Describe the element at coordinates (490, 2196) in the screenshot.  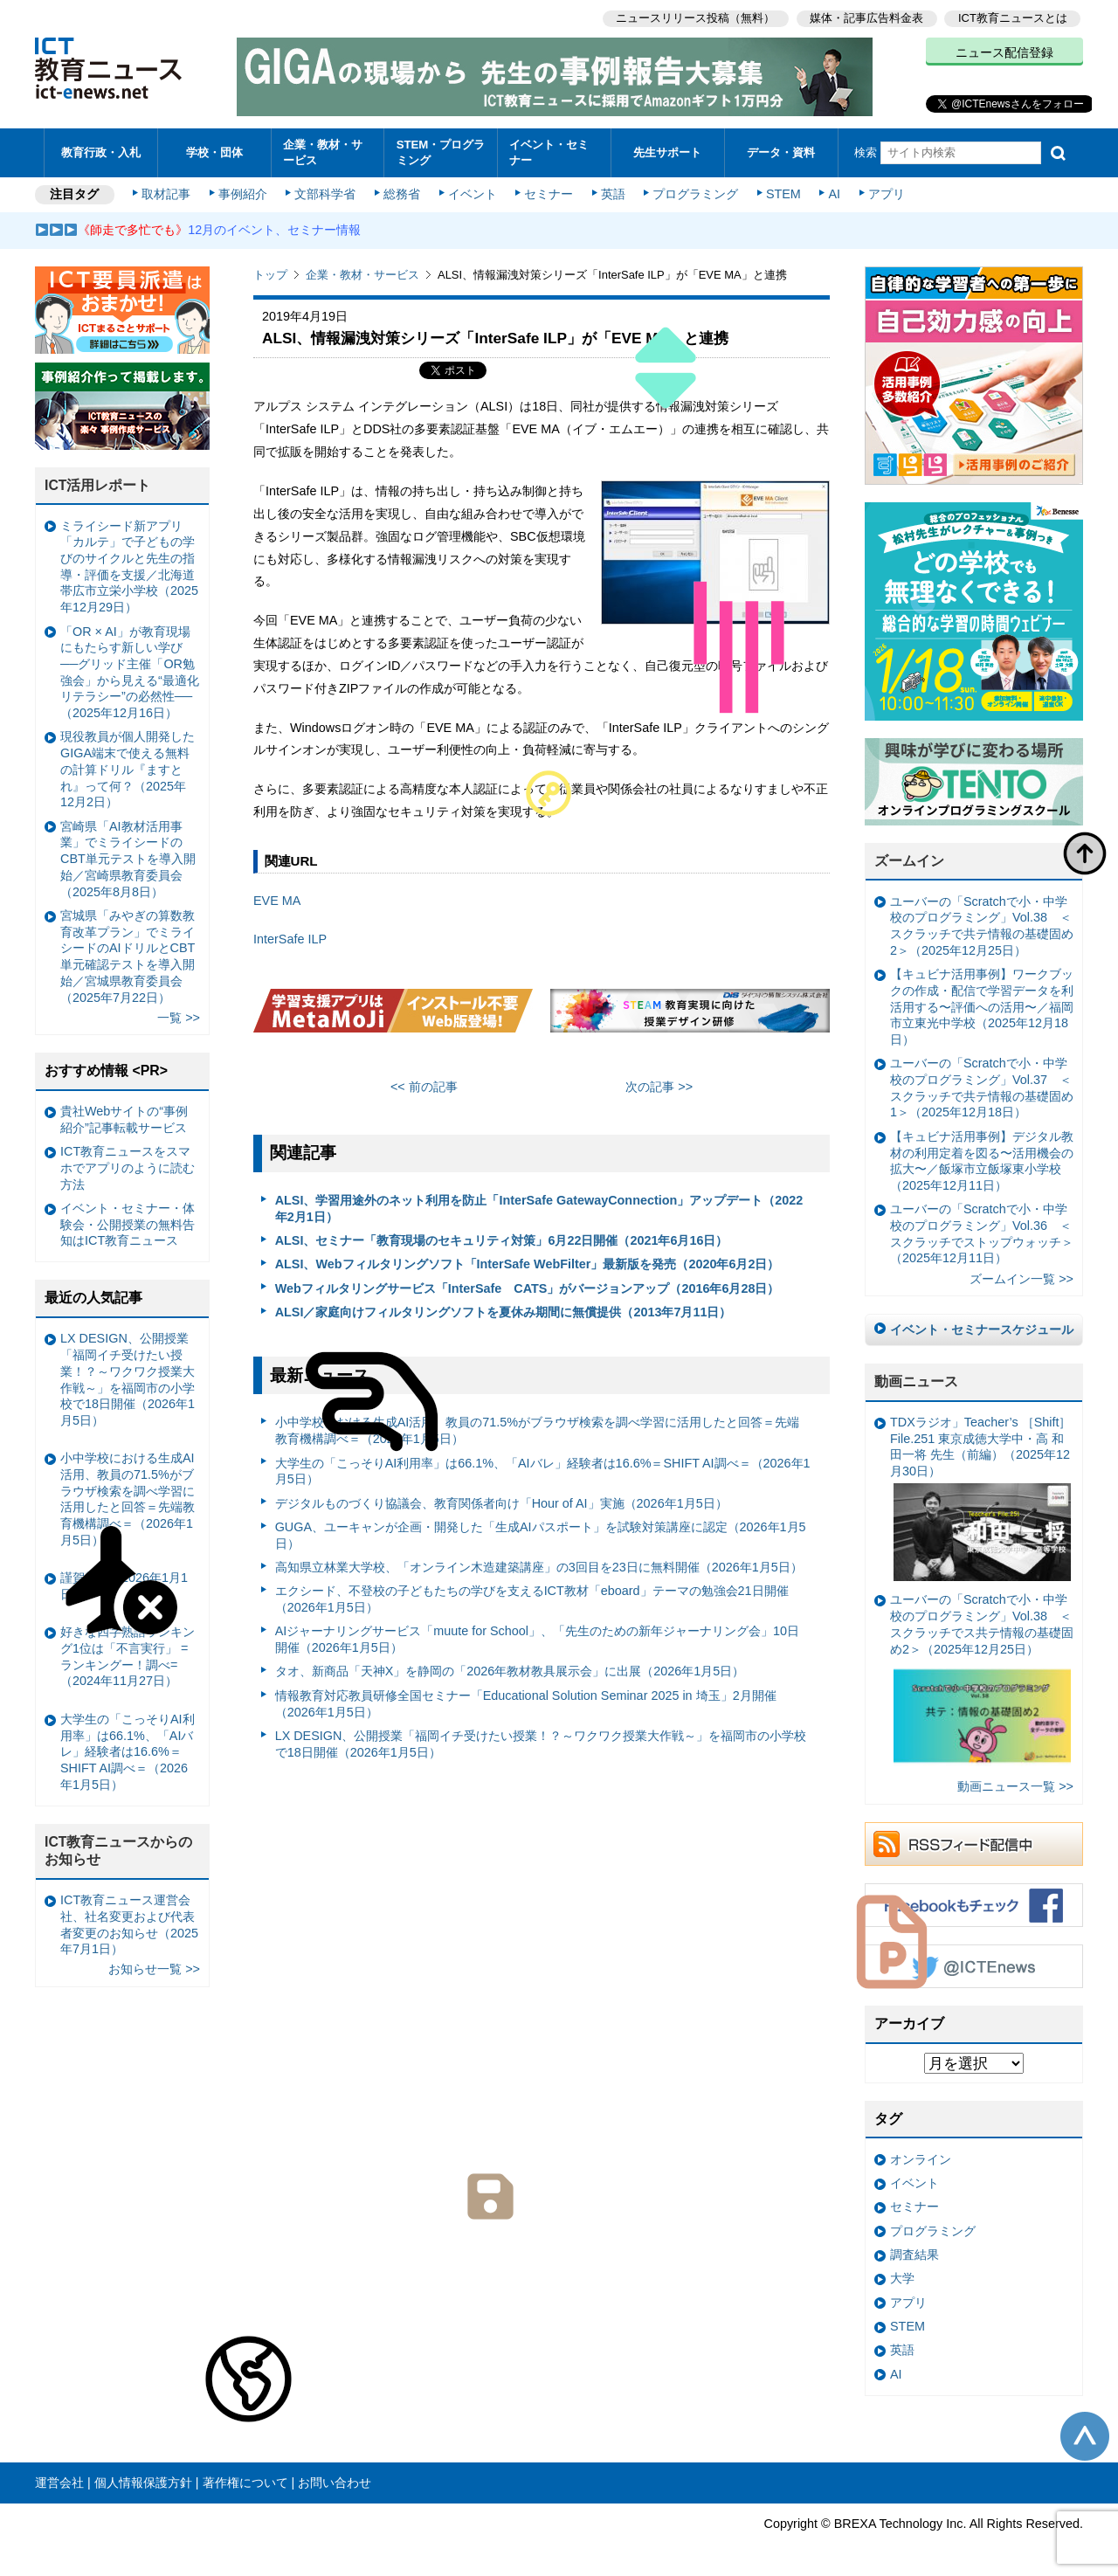
I see `save current file or document` at that location.